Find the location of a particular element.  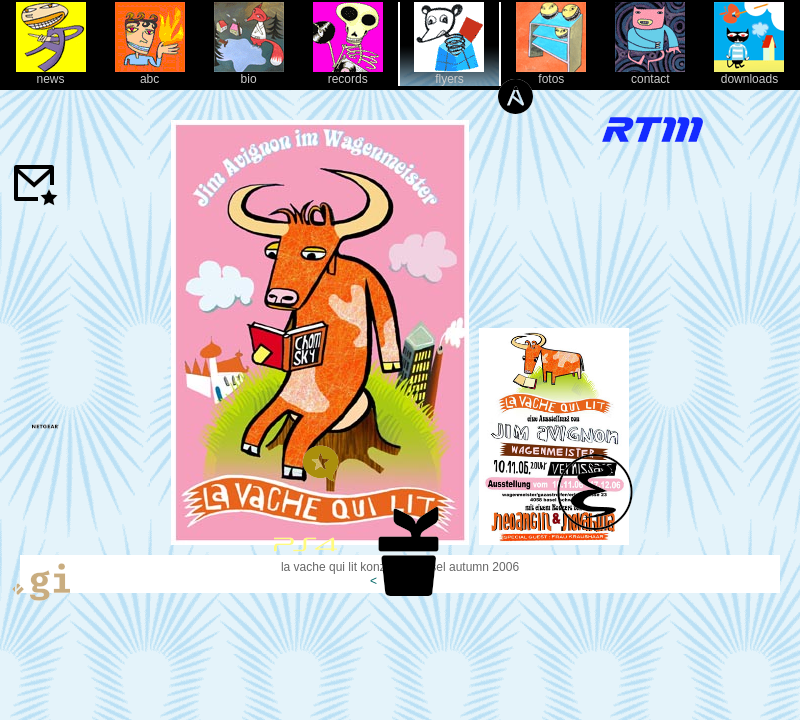

open gnu emacs text editor is located at coordinates (595, 492).